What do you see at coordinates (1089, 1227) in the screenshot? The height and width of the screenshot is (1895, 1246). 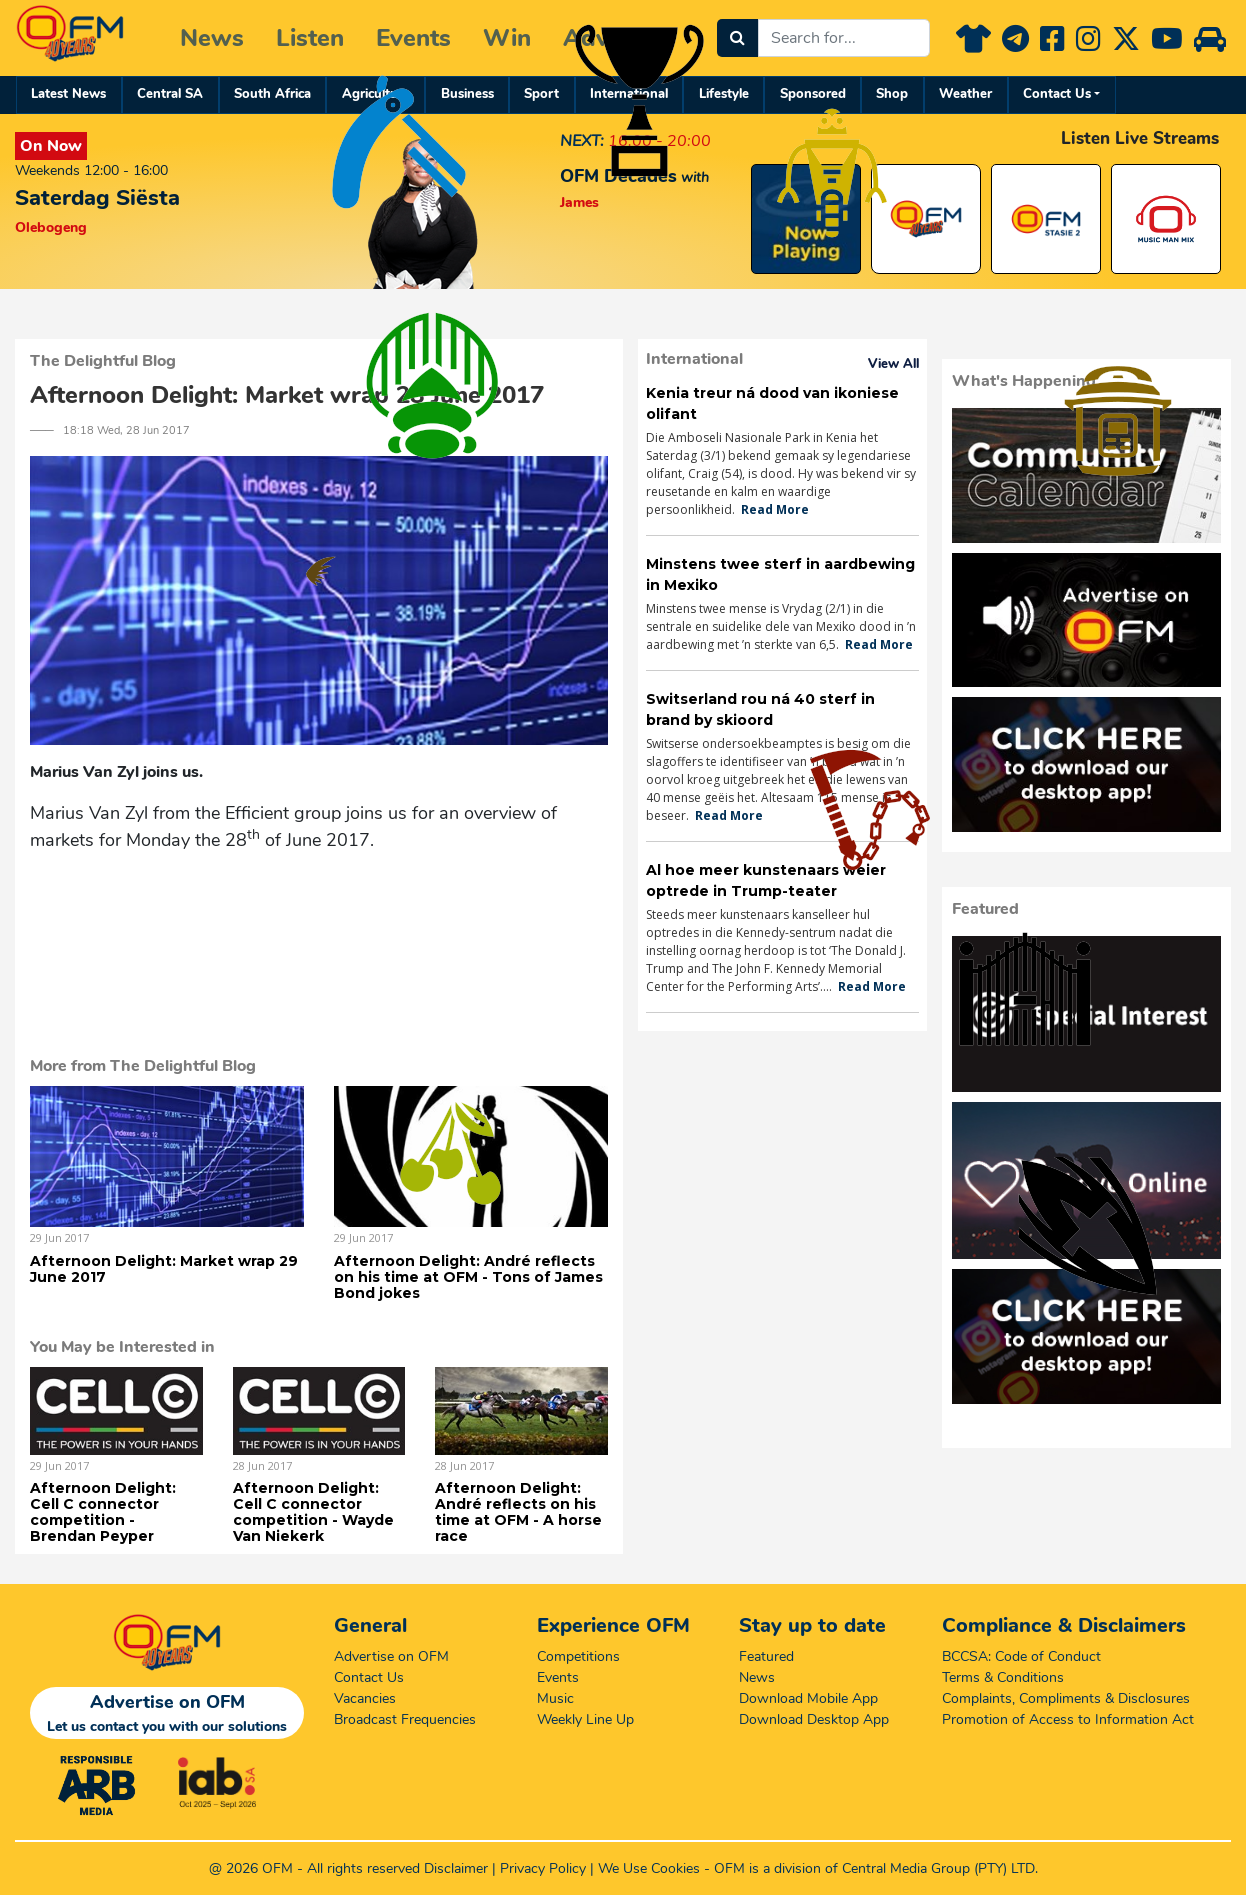 I see `throw or launch a dagger attack` at bounding box center [1089, 1227].